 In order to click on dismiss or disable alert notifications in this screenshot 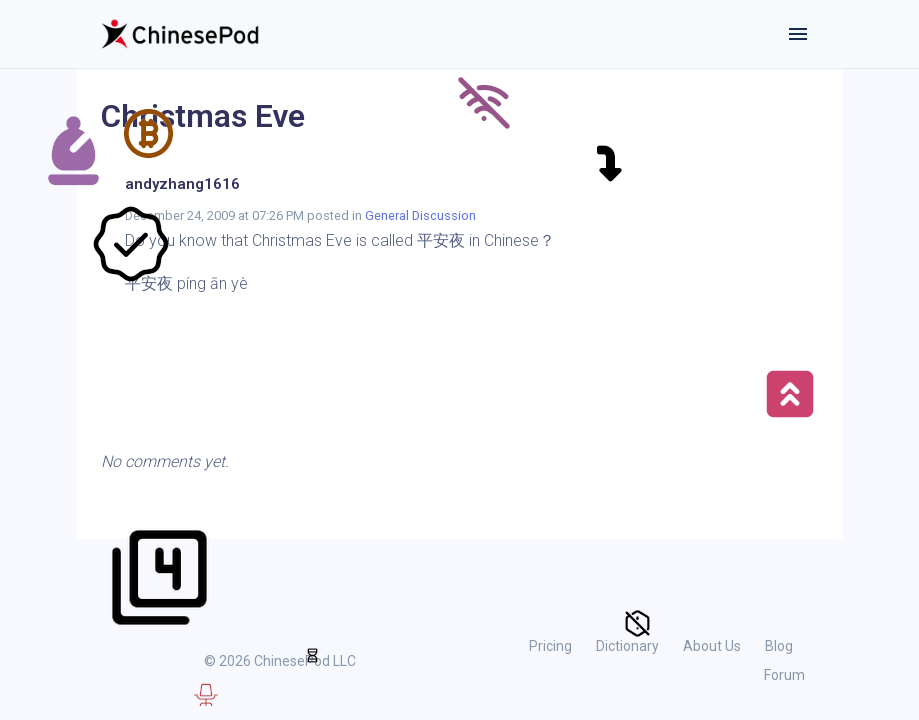, I will do `click(637, 623)`.